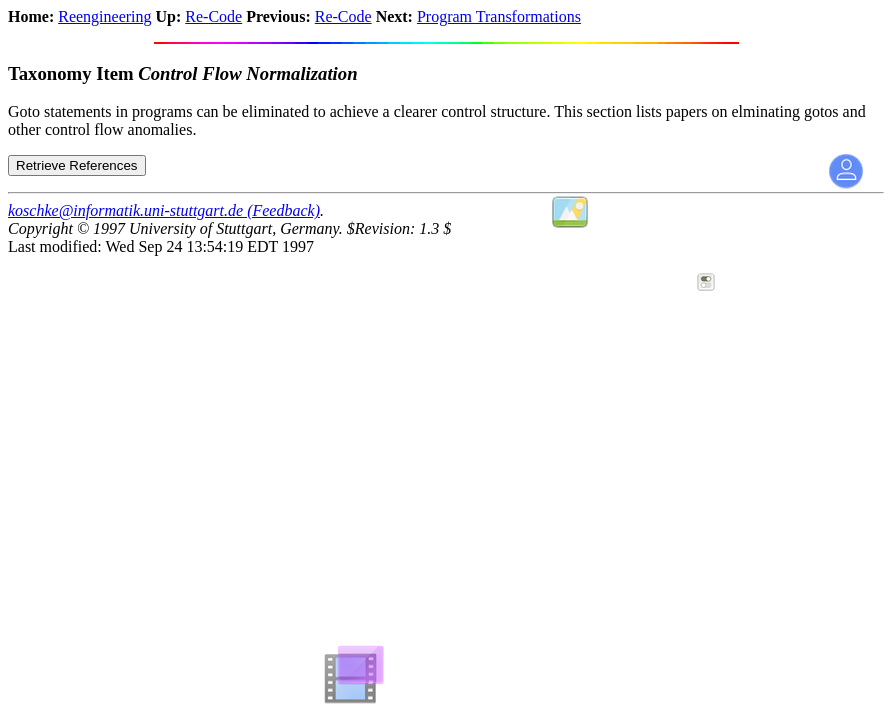  Describe the element at coordinates (846, 171) in the screenshot. I see `indicates a personal or user-owned item` at that location.